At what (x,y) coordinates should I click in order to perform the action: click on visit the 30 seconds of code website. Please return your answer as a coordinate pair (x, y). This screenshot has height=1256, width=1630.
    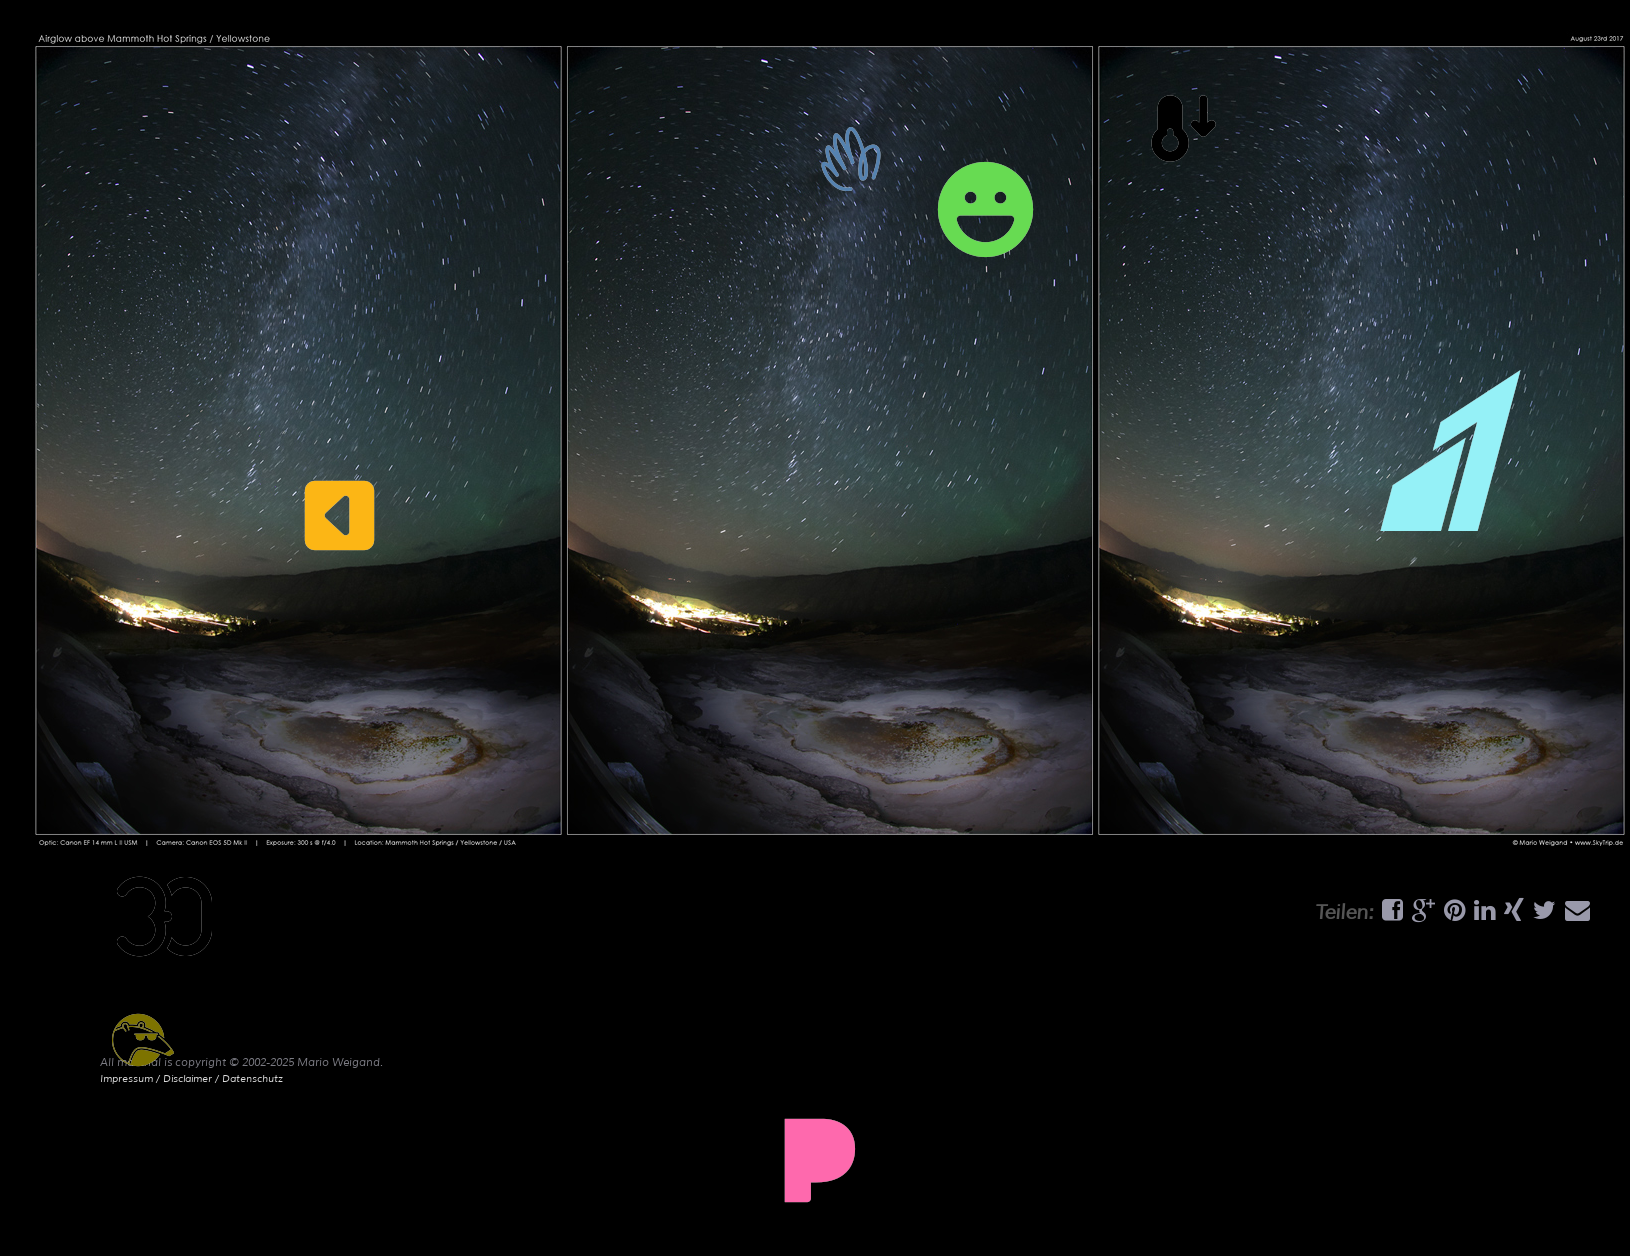
    Looking at the image, I should click on (164, 916).